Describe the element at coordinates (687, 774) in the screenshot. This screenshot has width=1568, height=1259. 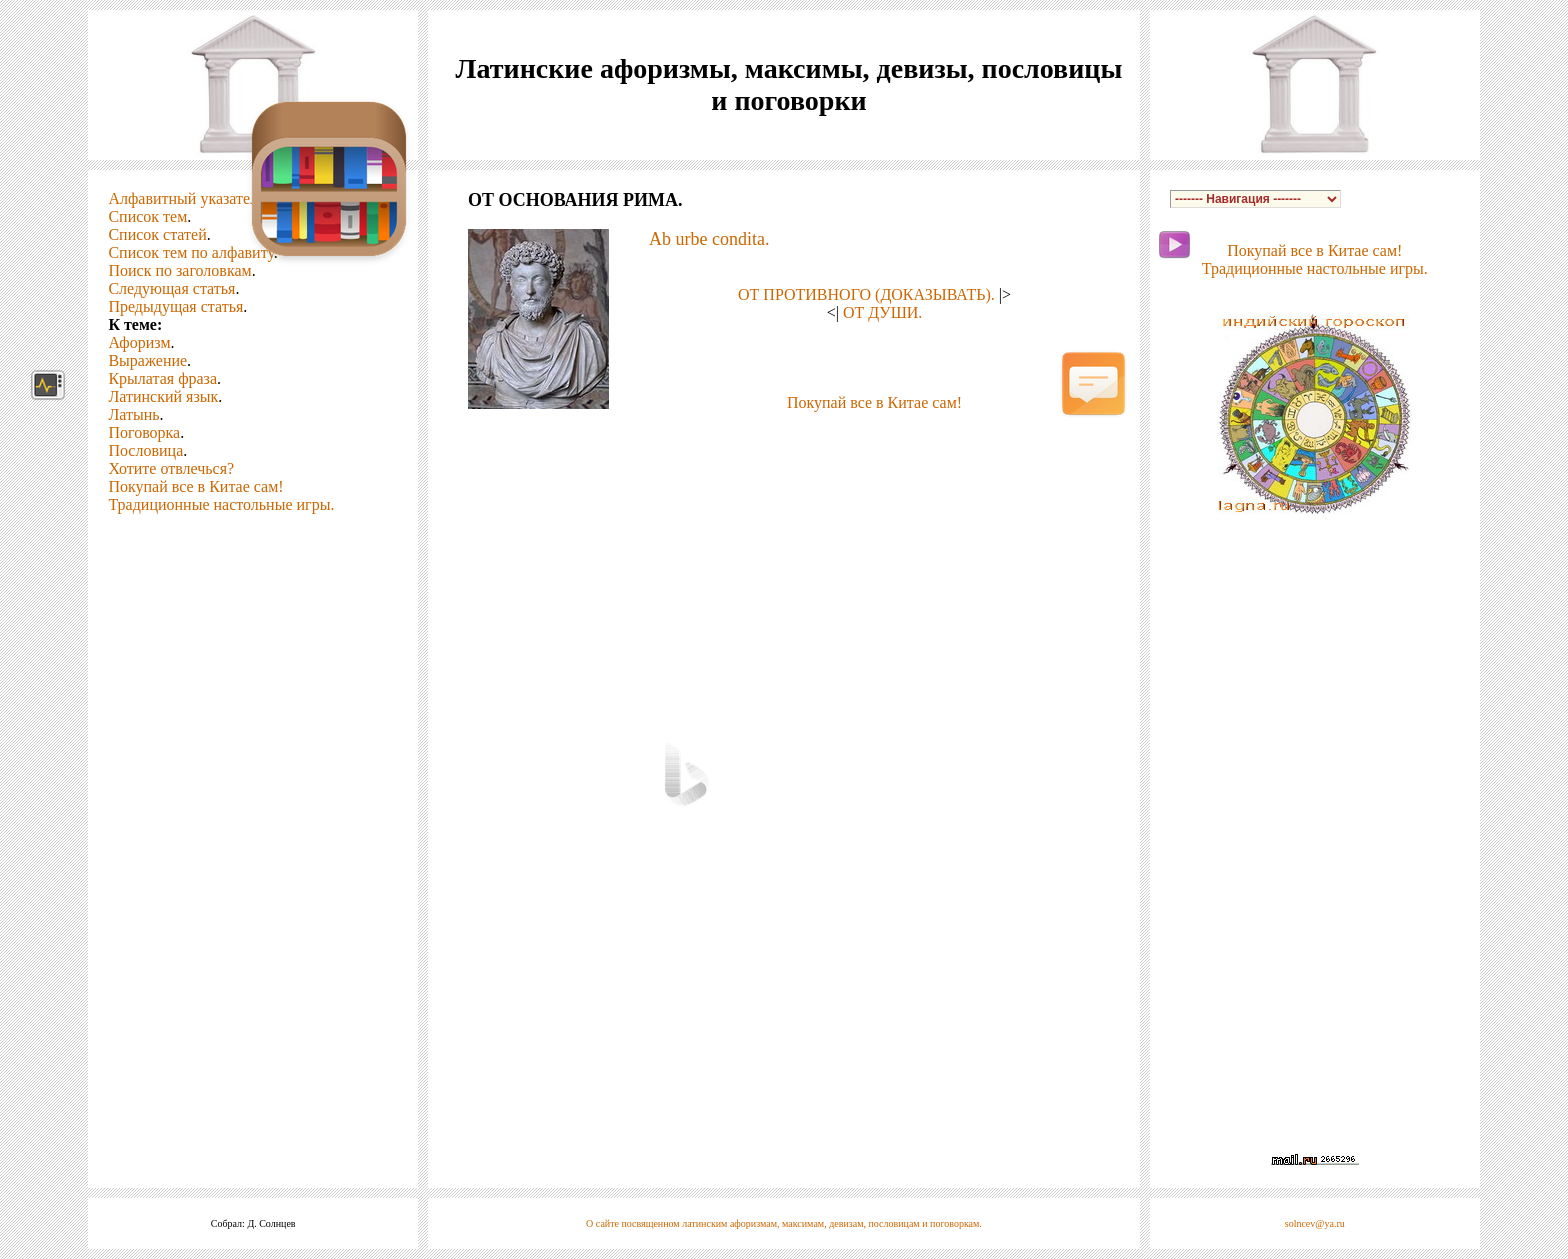
I see `open microsoft bing search app` at that location.